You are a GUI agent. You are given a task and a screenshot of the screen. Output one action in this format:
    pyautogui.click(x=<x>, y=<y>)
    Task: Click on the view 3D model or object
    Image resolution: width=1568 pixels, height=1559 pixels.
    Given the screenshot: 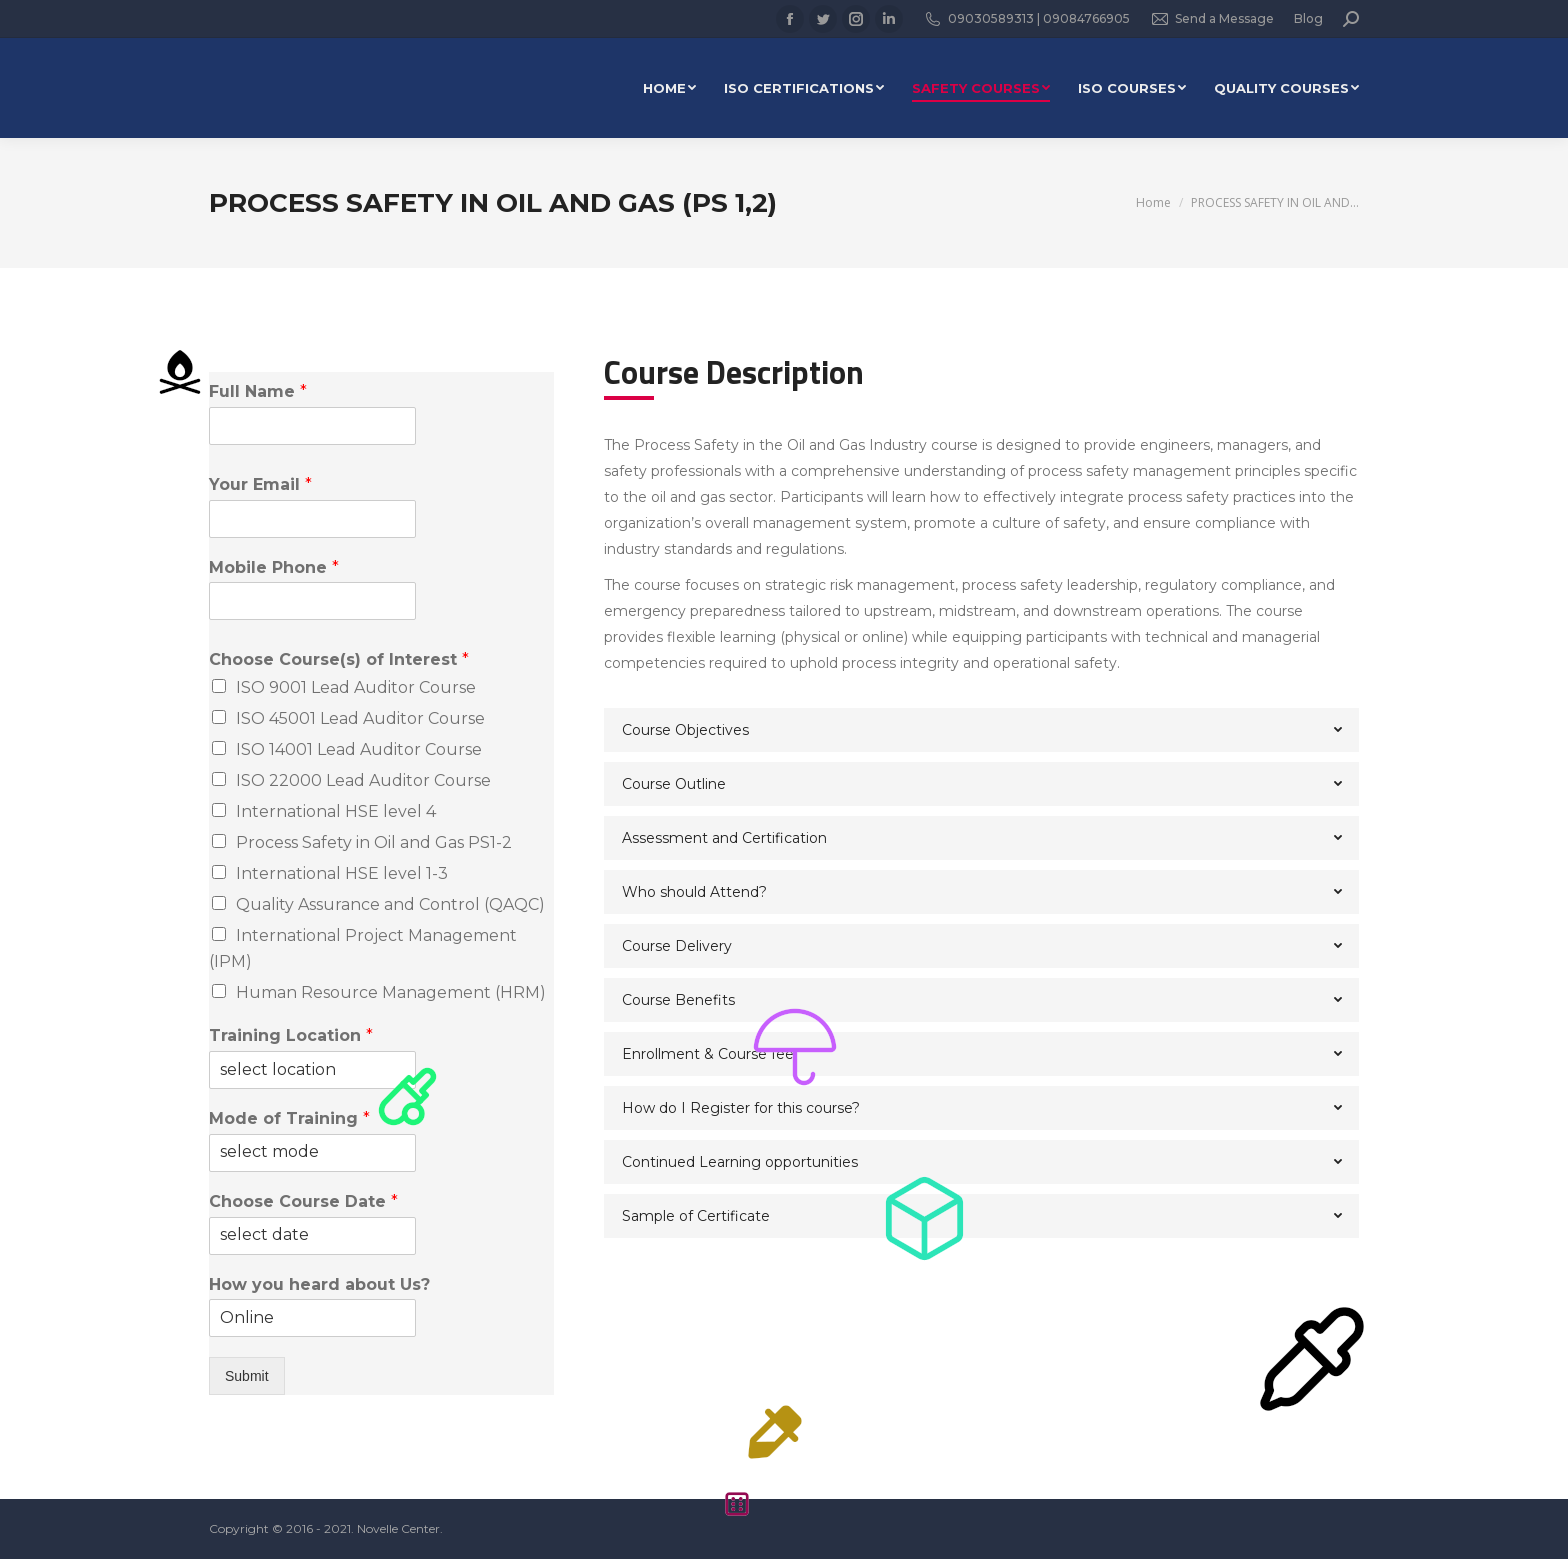 What is the action you would take?
    pyautogui.click(x=924, y=1218)
    